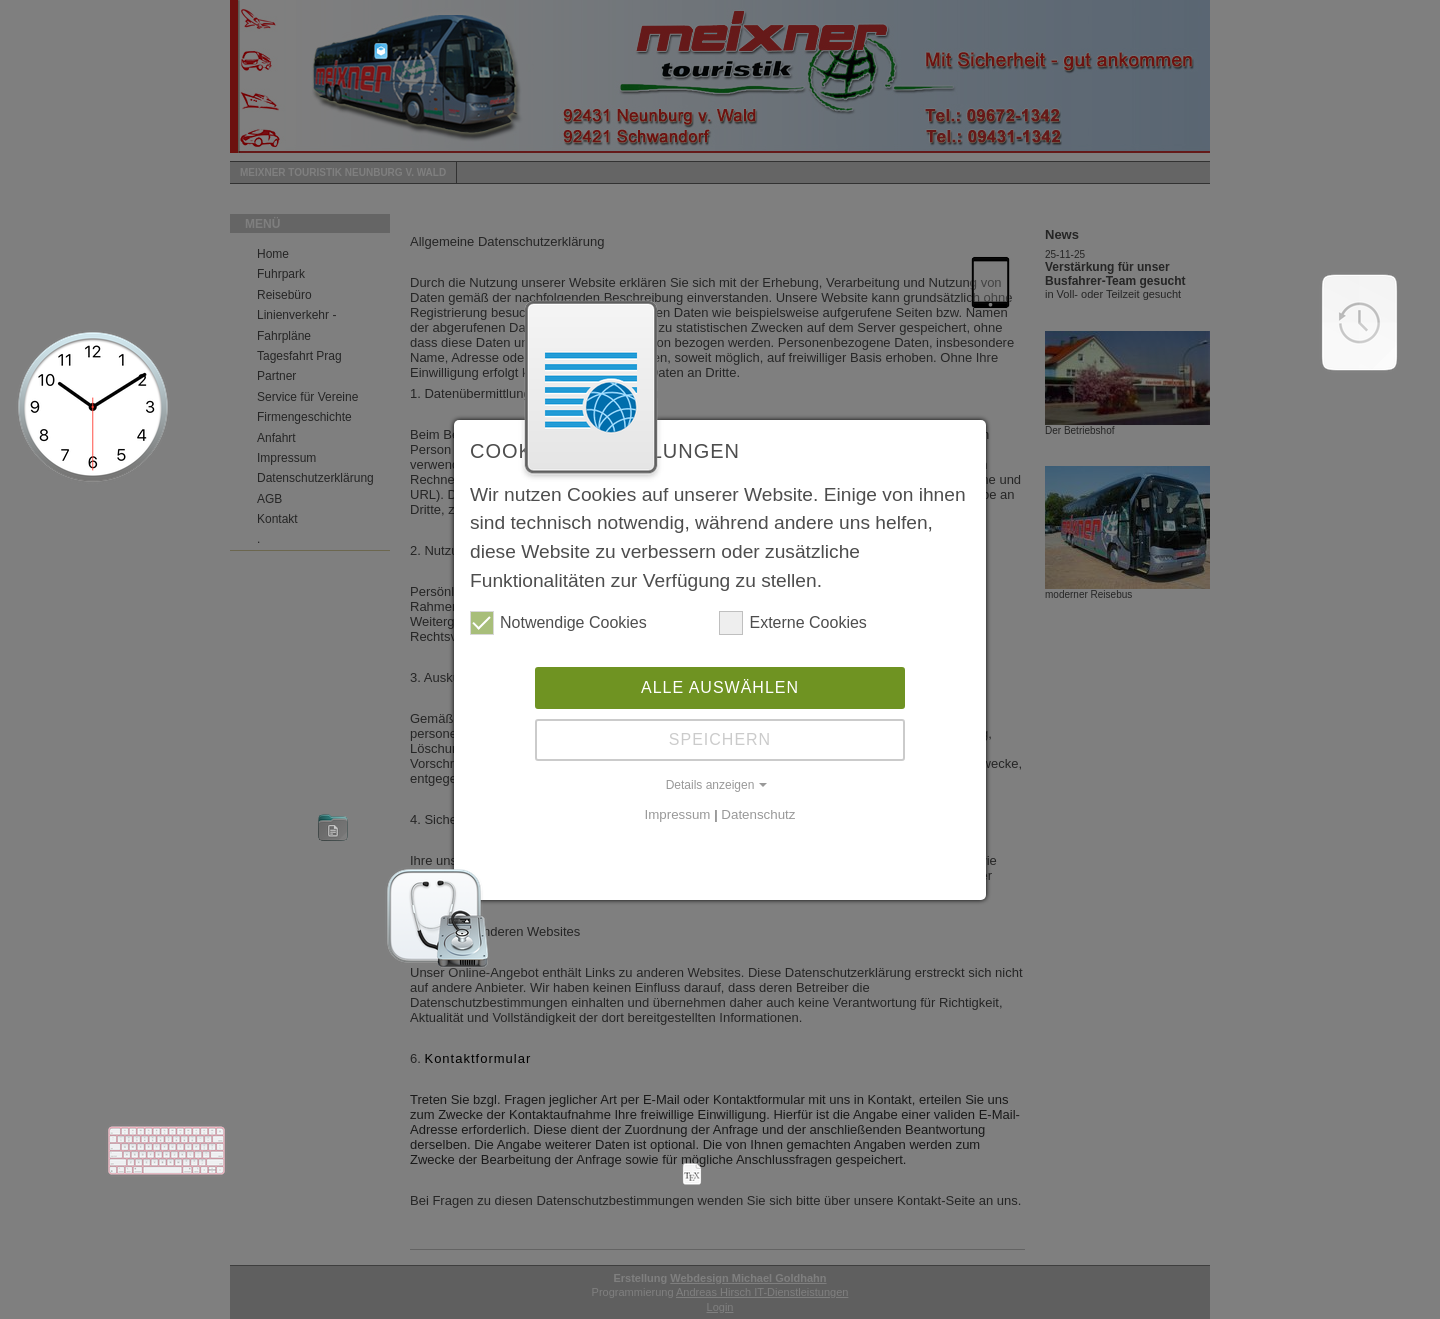 The image size is (1440, 1319). What do you see at coordinates (381, 51) in the screenshot?
I see `a flatpak application package file` at bounding box center [381, 51].